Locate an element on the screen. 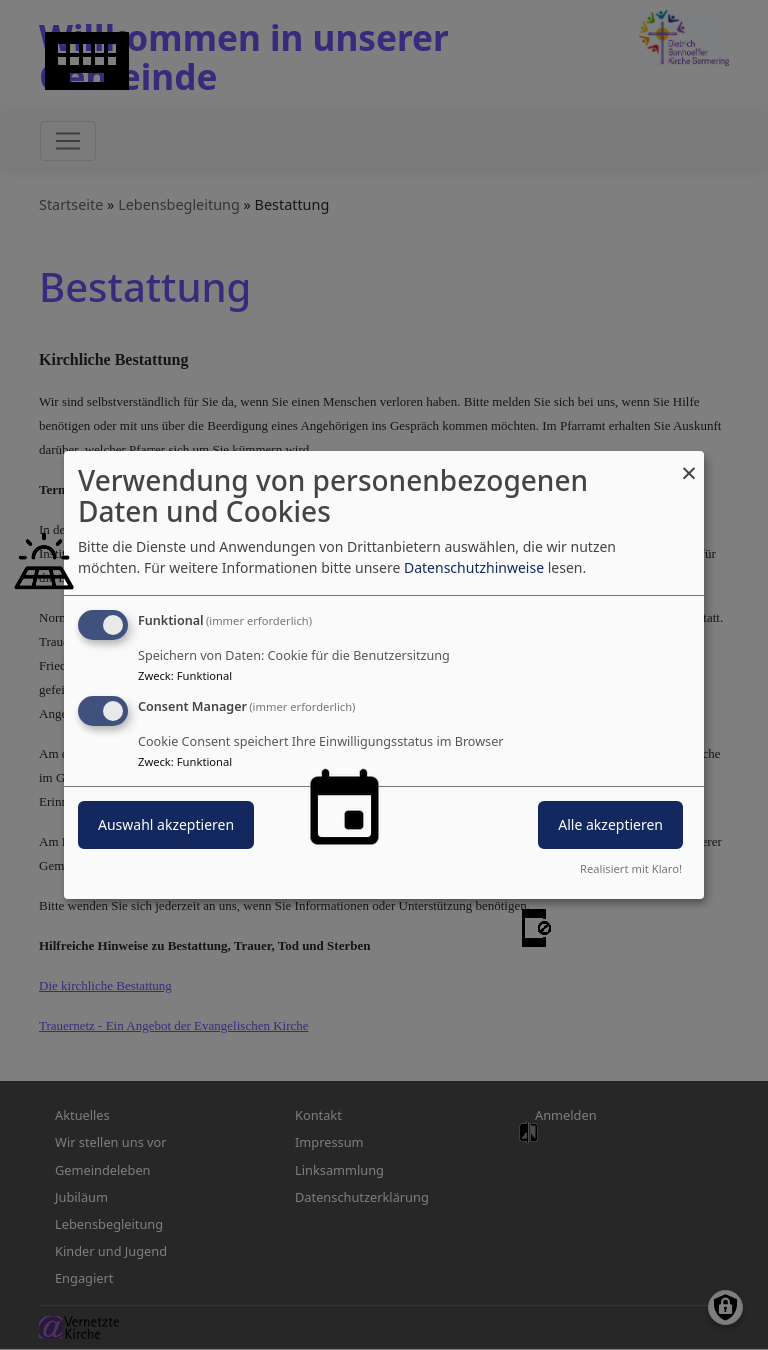 The image size is (768, 1350). open the on-screen keyboard is located at coordinates (87, 61).